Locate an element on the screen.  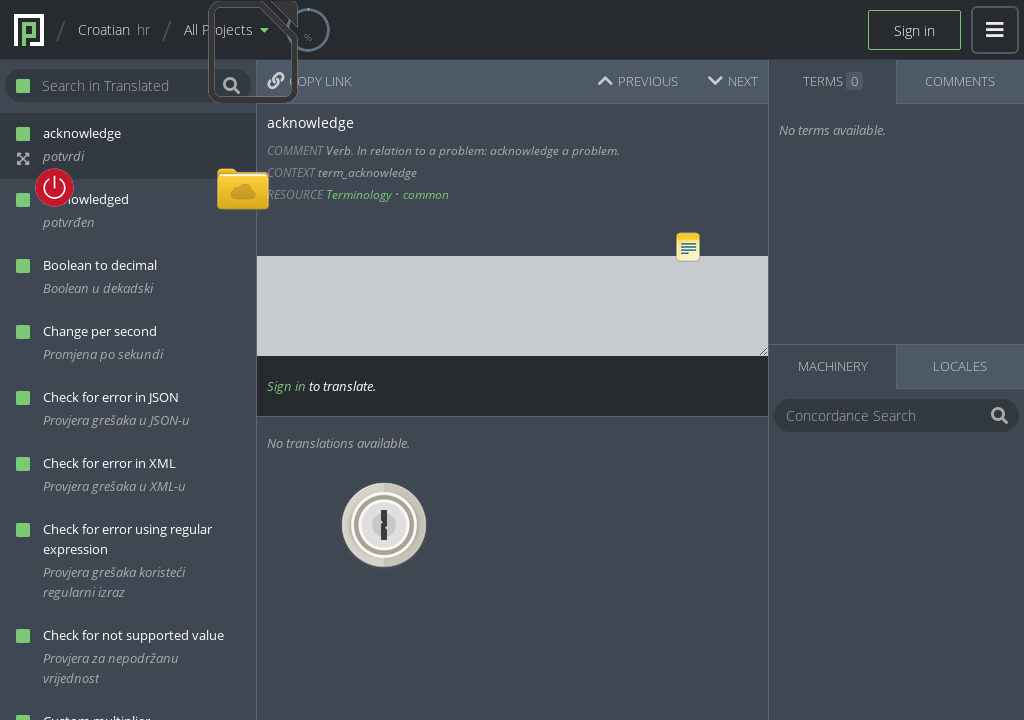
access cloud-synced files and documents is located at coordinates (243, 189).